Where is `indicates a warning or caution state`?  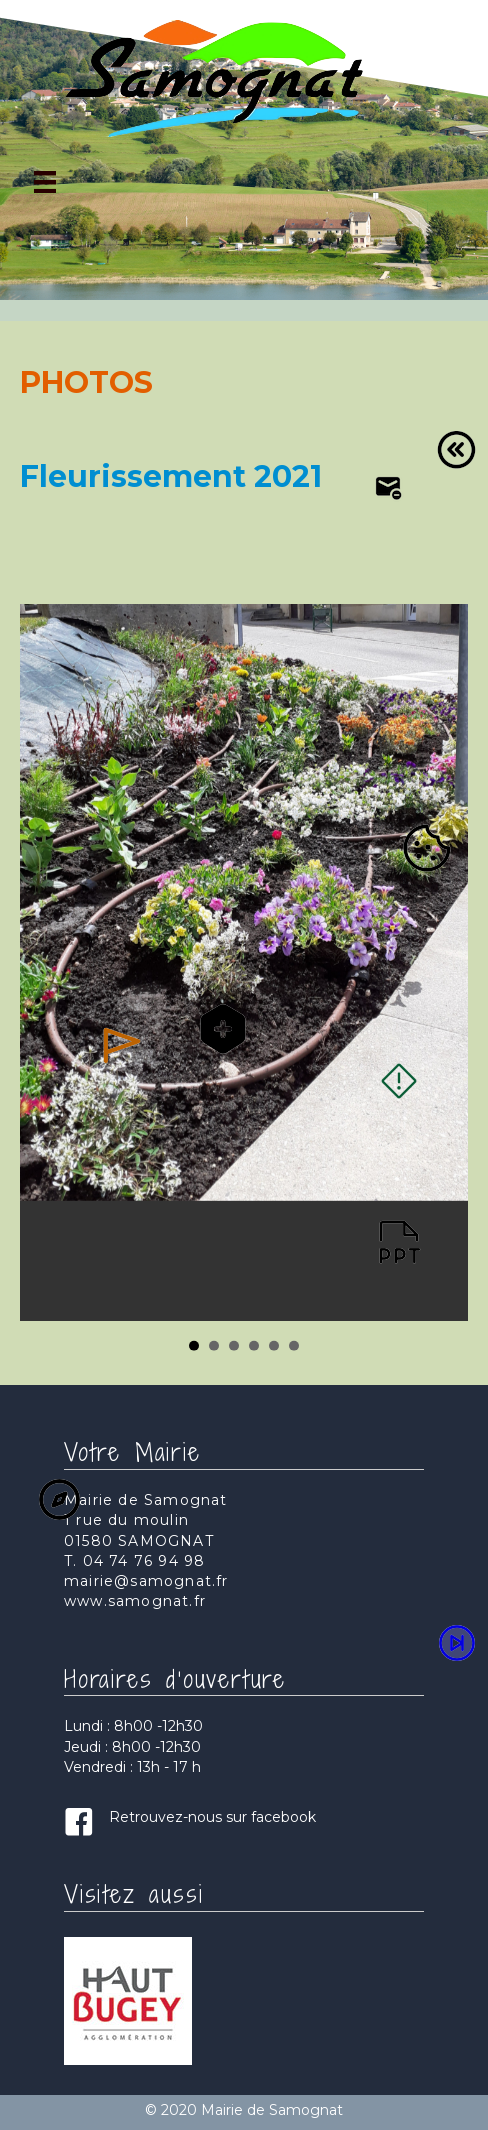
indicates a warning or caution state is located at coordinates (399, 1081).